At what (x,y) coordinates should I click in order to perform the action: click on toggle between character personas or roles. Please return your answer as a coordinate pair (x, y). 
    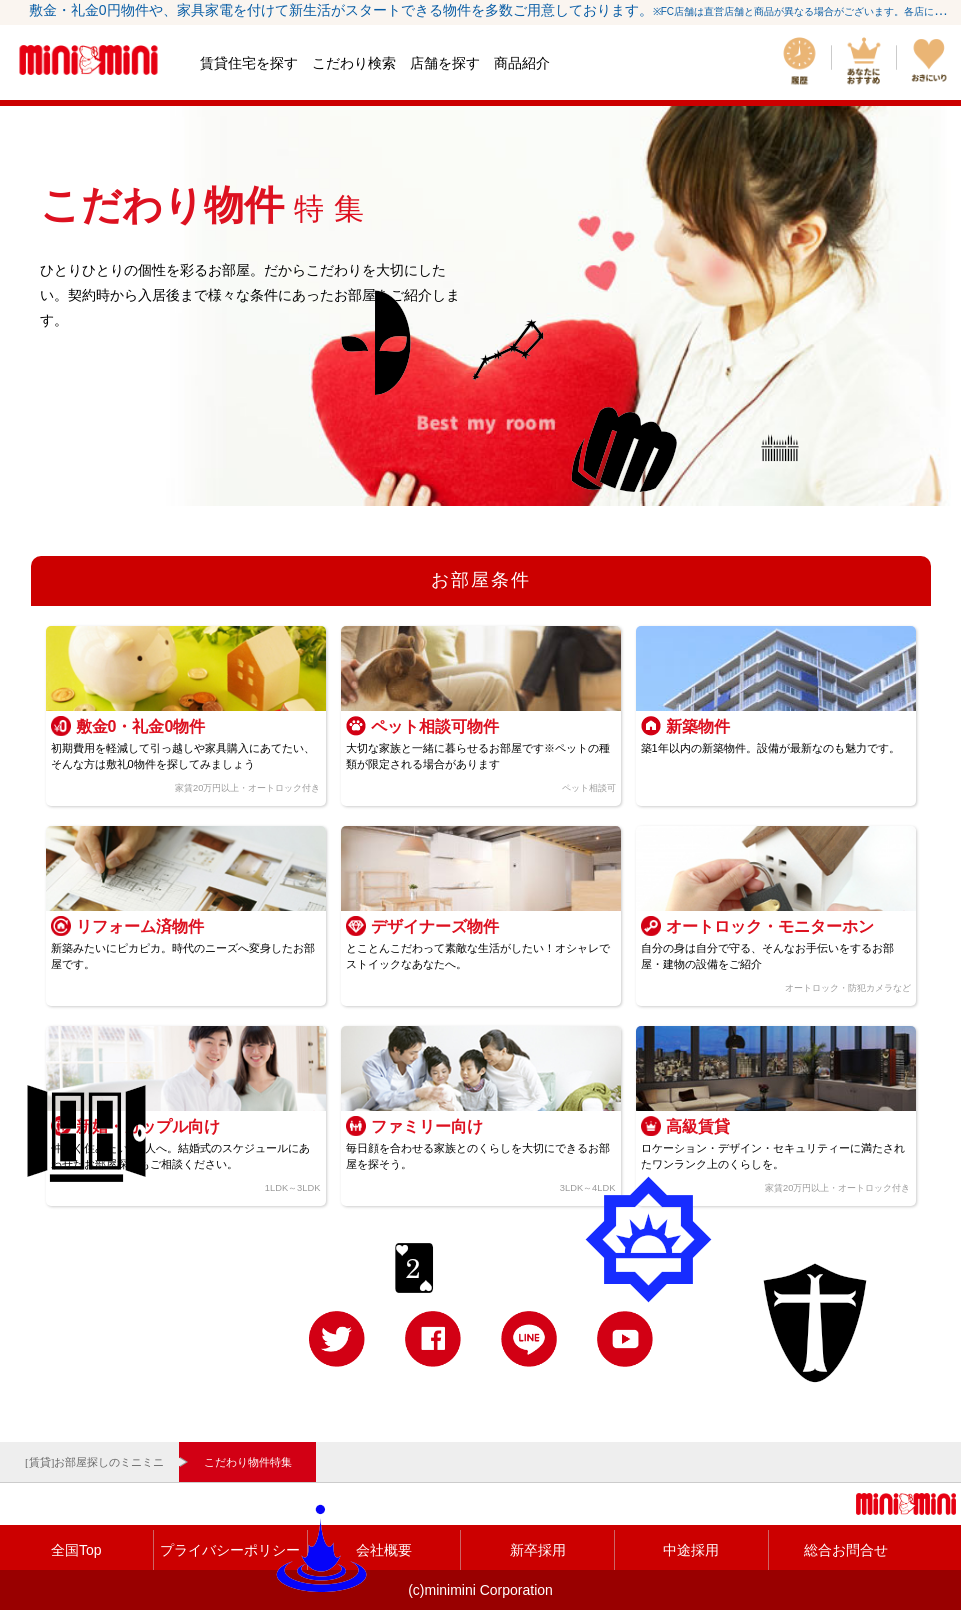
    Looking at the image, I should click on (370, 342).